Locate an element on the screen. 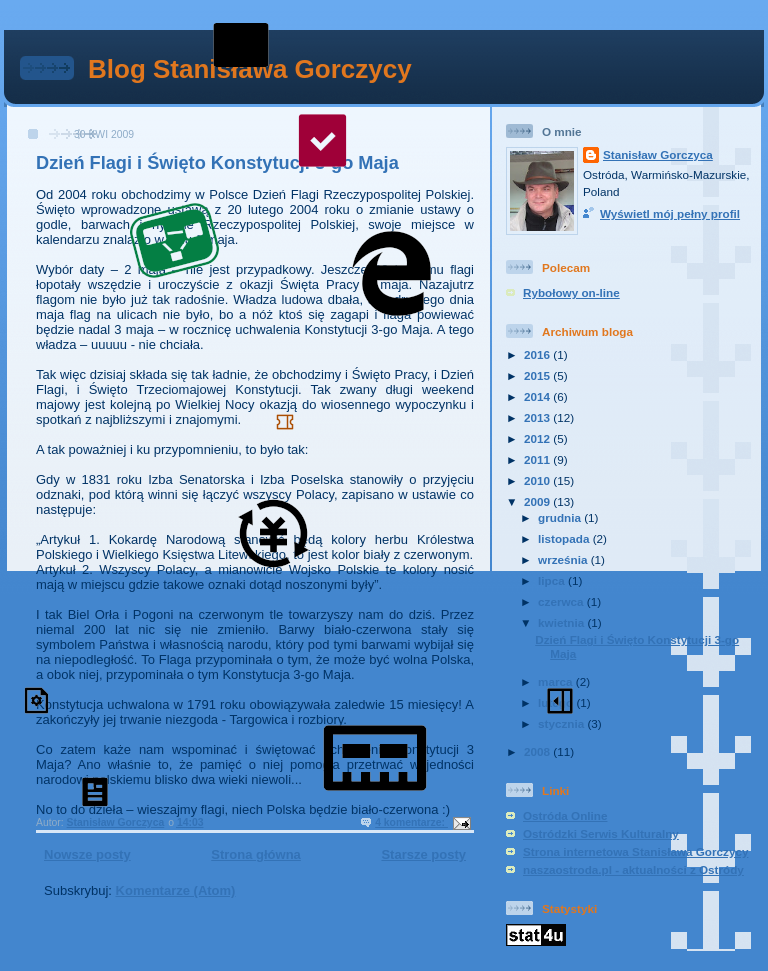 This screenshot has height=971, width=768. view RAM or memory usage is located at coordinates (375, 758).